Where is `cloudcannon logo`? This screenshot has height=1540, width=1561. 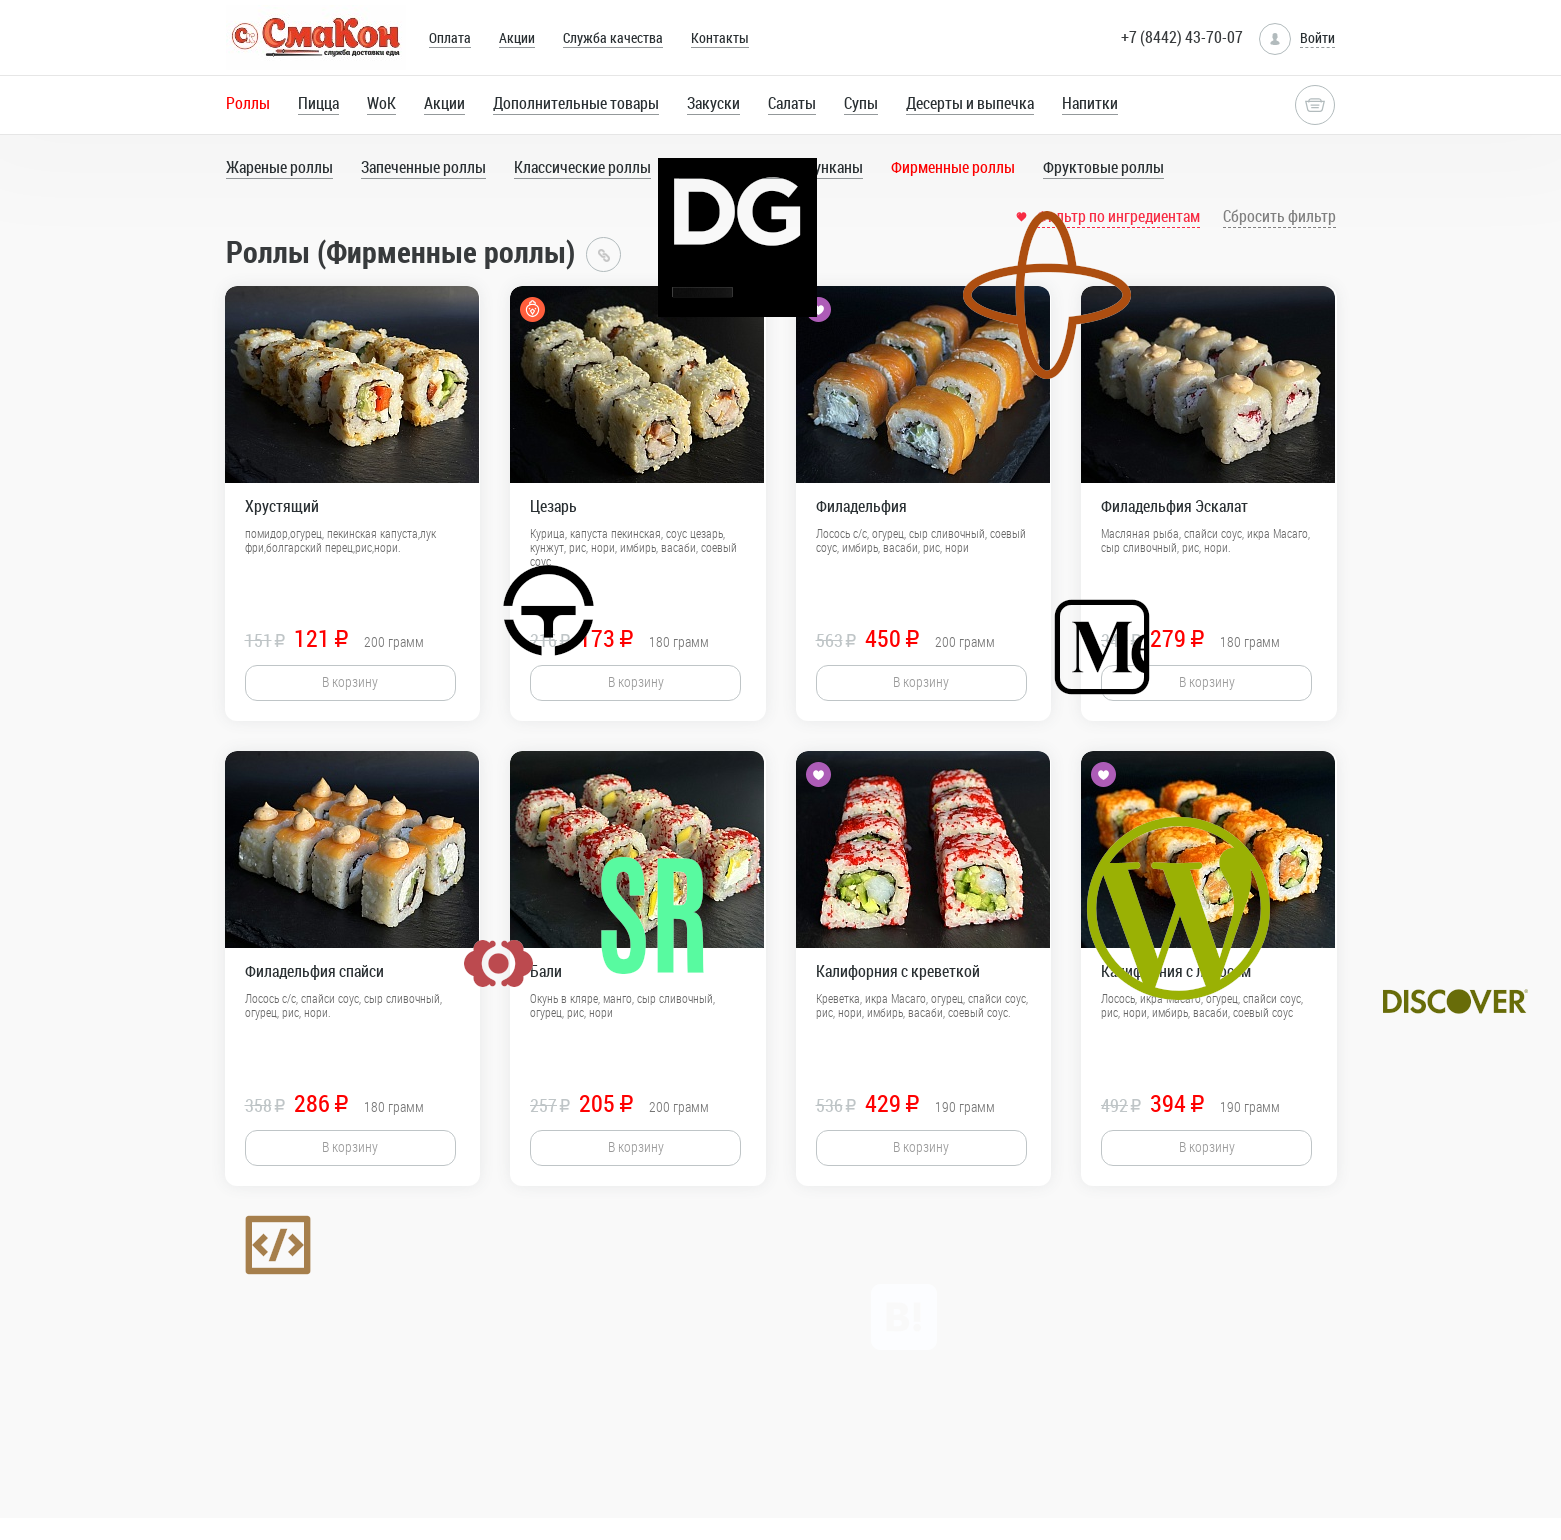 cloudcannon logo is located at coordinates (498, 963).